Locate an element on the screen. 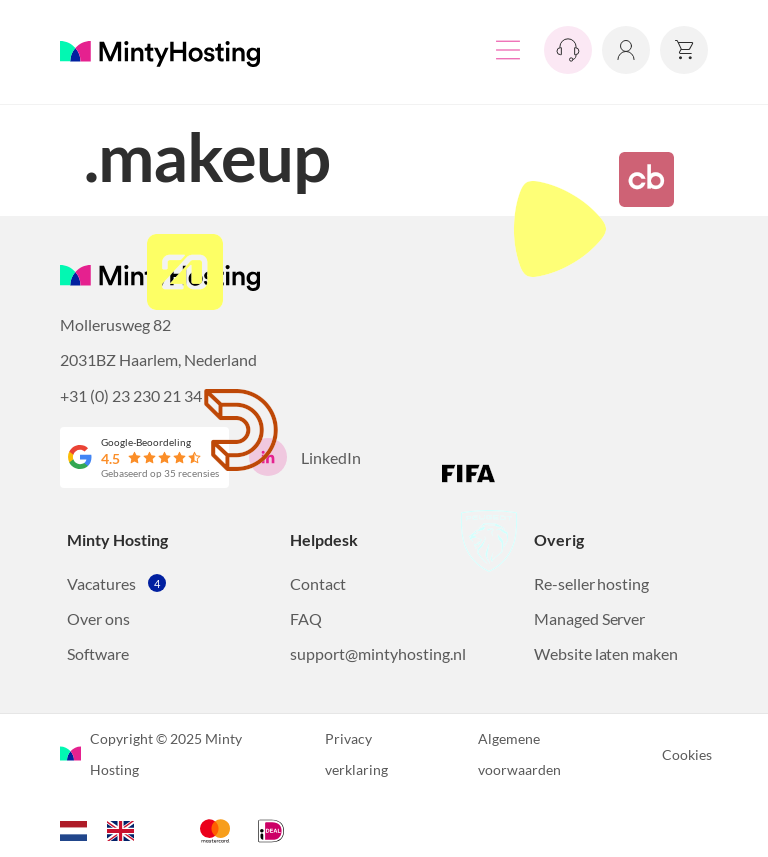 The height and width of the screenshot is (857, 768). FIFA official logo is located at coordinates (468, 473).